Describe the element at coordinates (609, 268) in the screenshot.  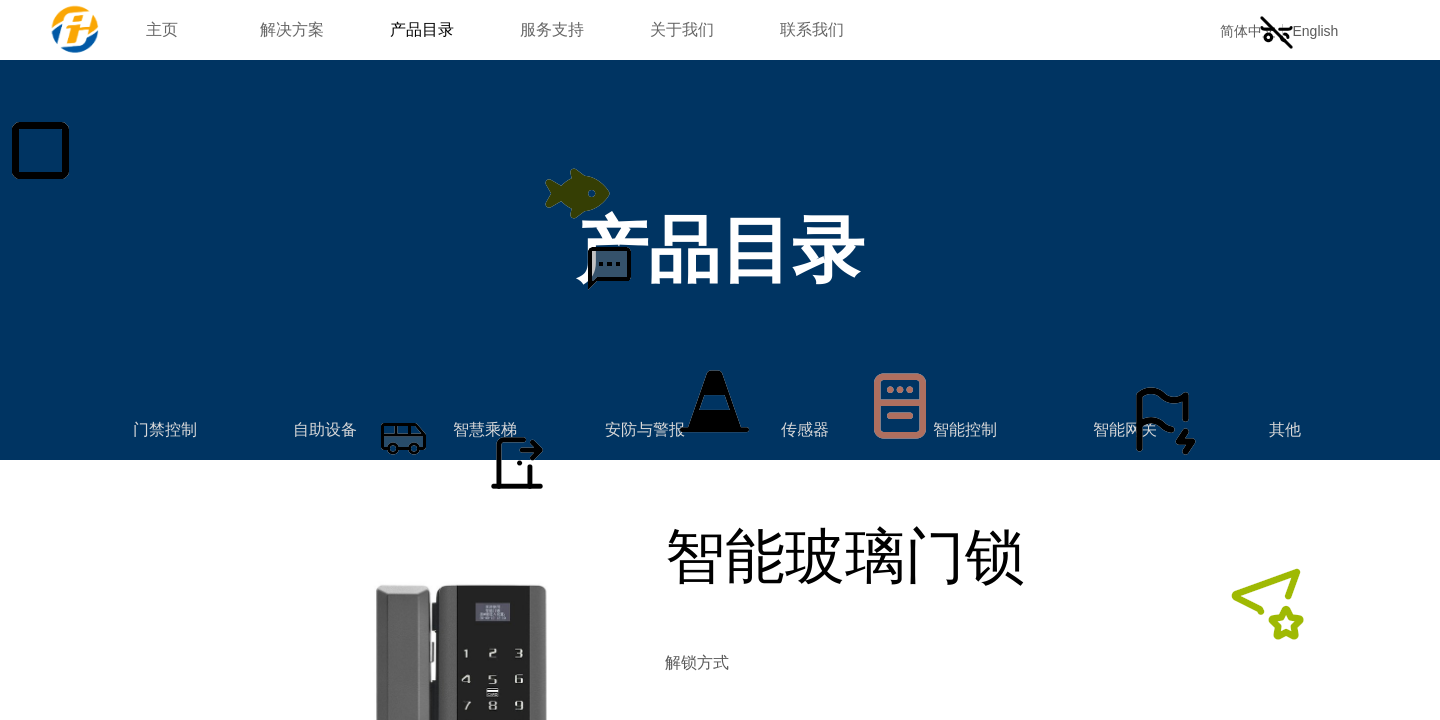
I see `open text messaging app` at that location.